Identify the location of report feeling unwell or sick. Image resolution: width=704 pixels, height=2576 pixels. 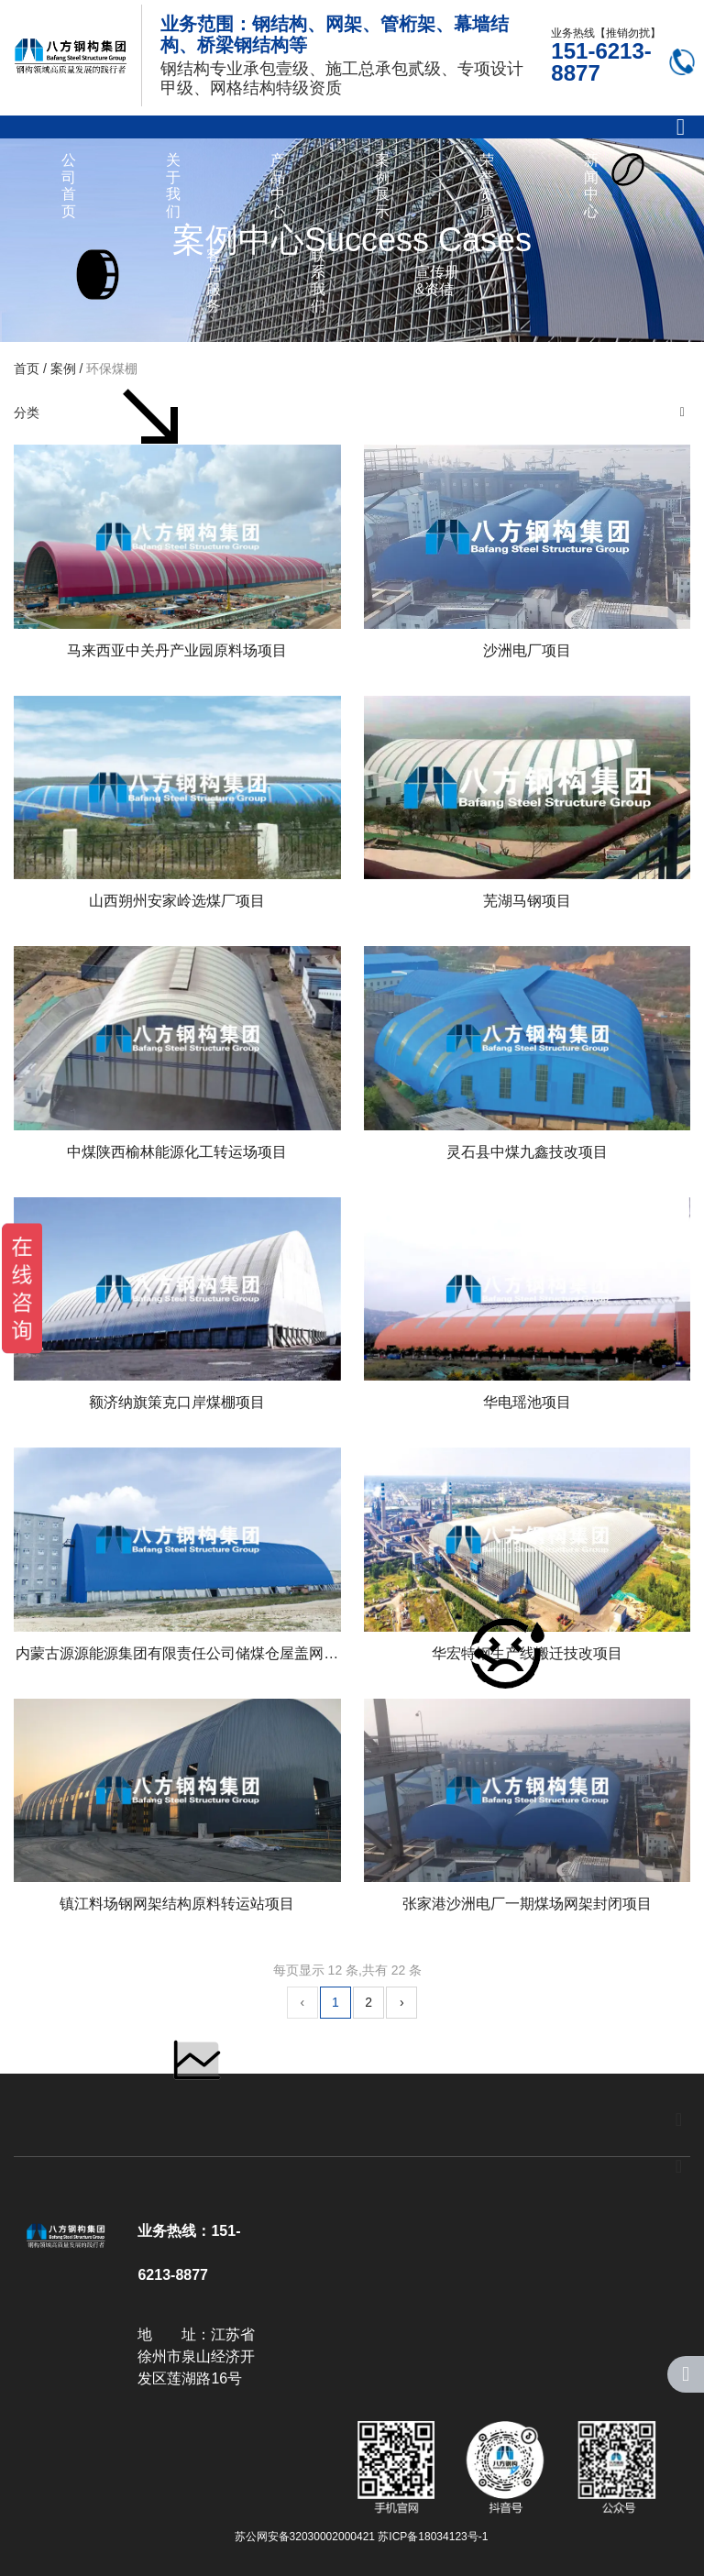
(505, 1653).